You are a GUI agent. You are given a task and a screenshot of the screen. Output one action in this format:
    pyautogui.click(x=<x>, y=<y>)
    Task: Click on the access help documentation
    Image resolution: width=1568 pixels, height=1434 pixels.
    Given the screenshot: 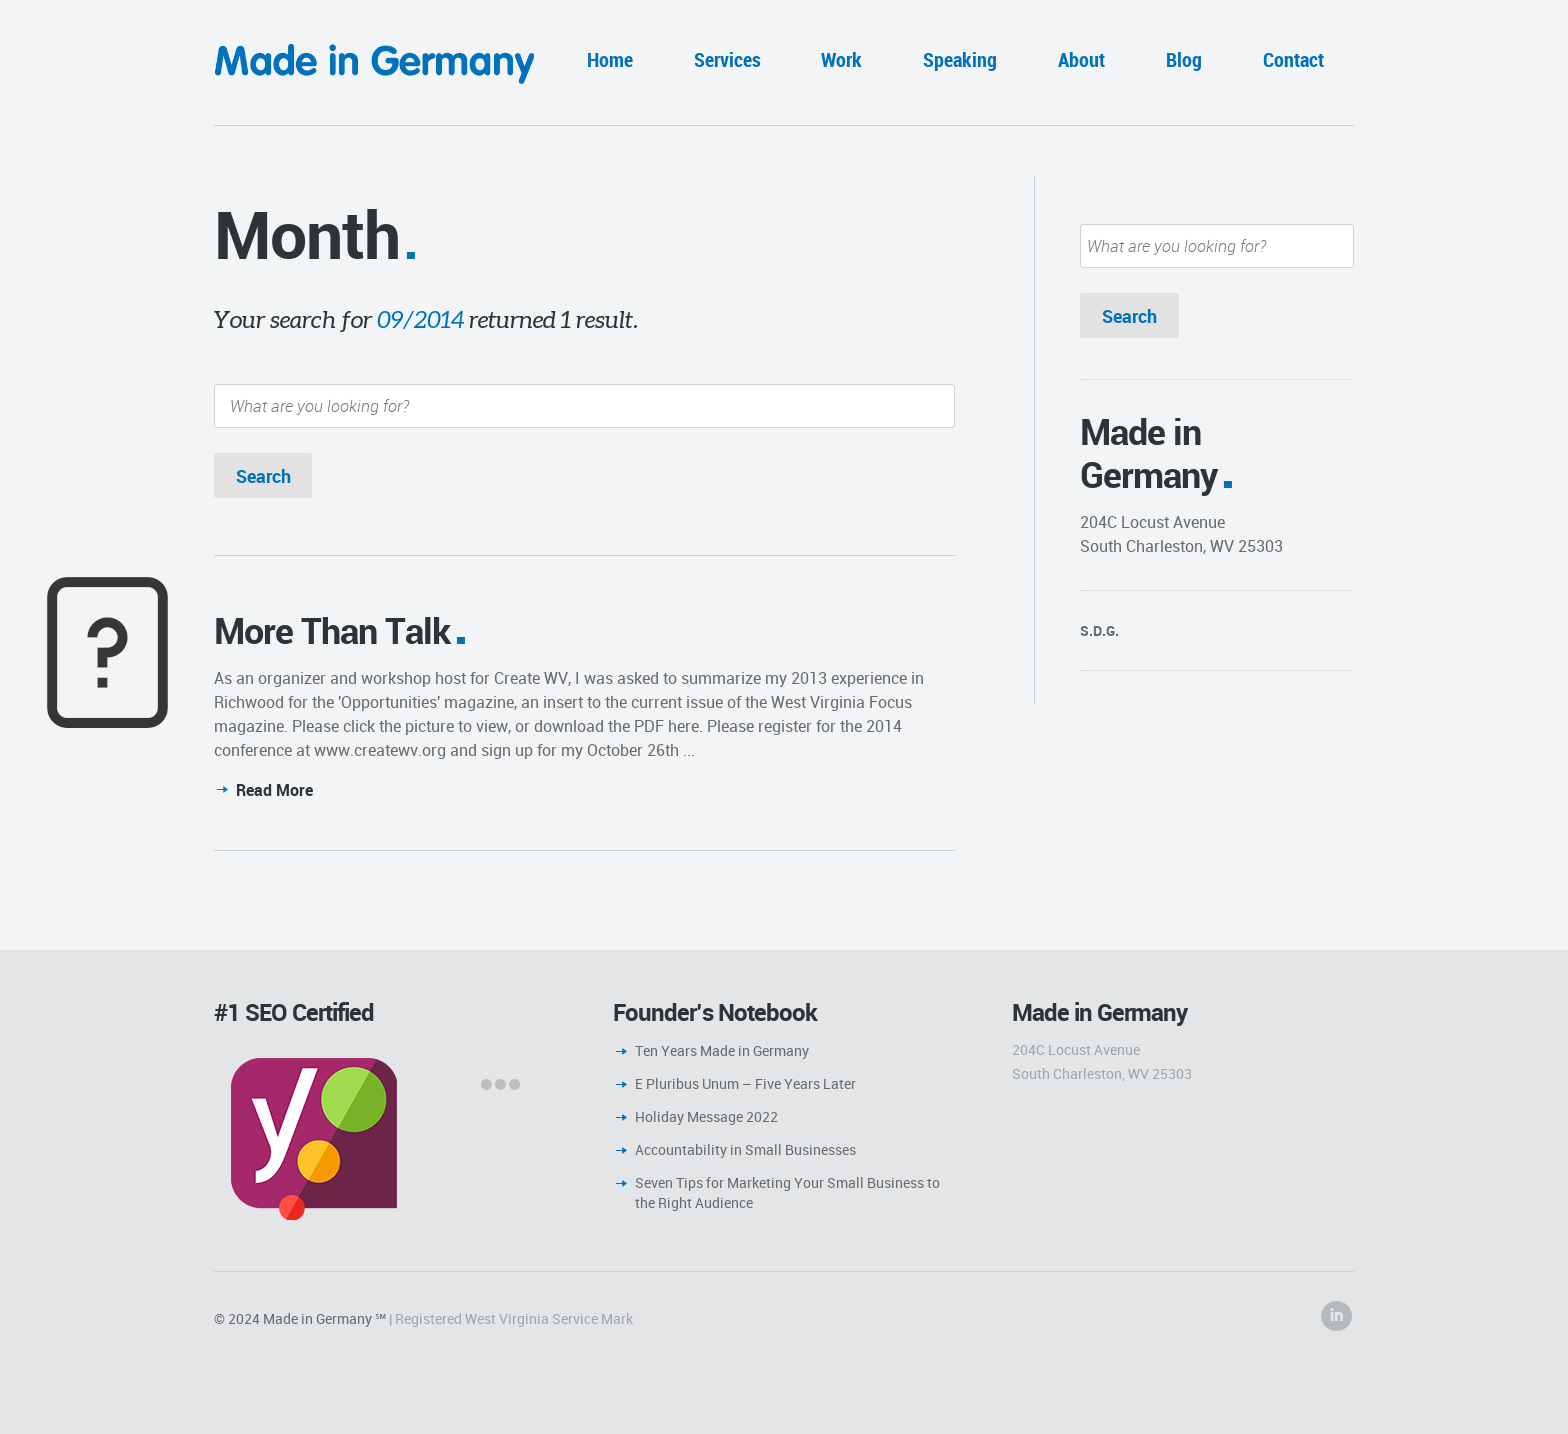 What is the action you would take?
    pyautogui.click(x=107, y=647)
    